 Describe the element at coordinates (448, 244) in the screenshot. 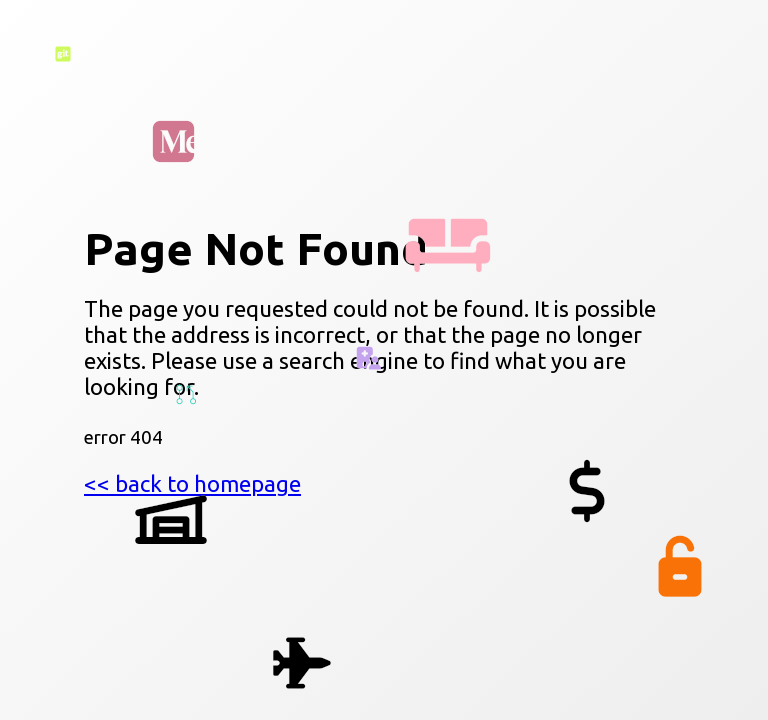

I see `browse furniture or home decor items` at that location.